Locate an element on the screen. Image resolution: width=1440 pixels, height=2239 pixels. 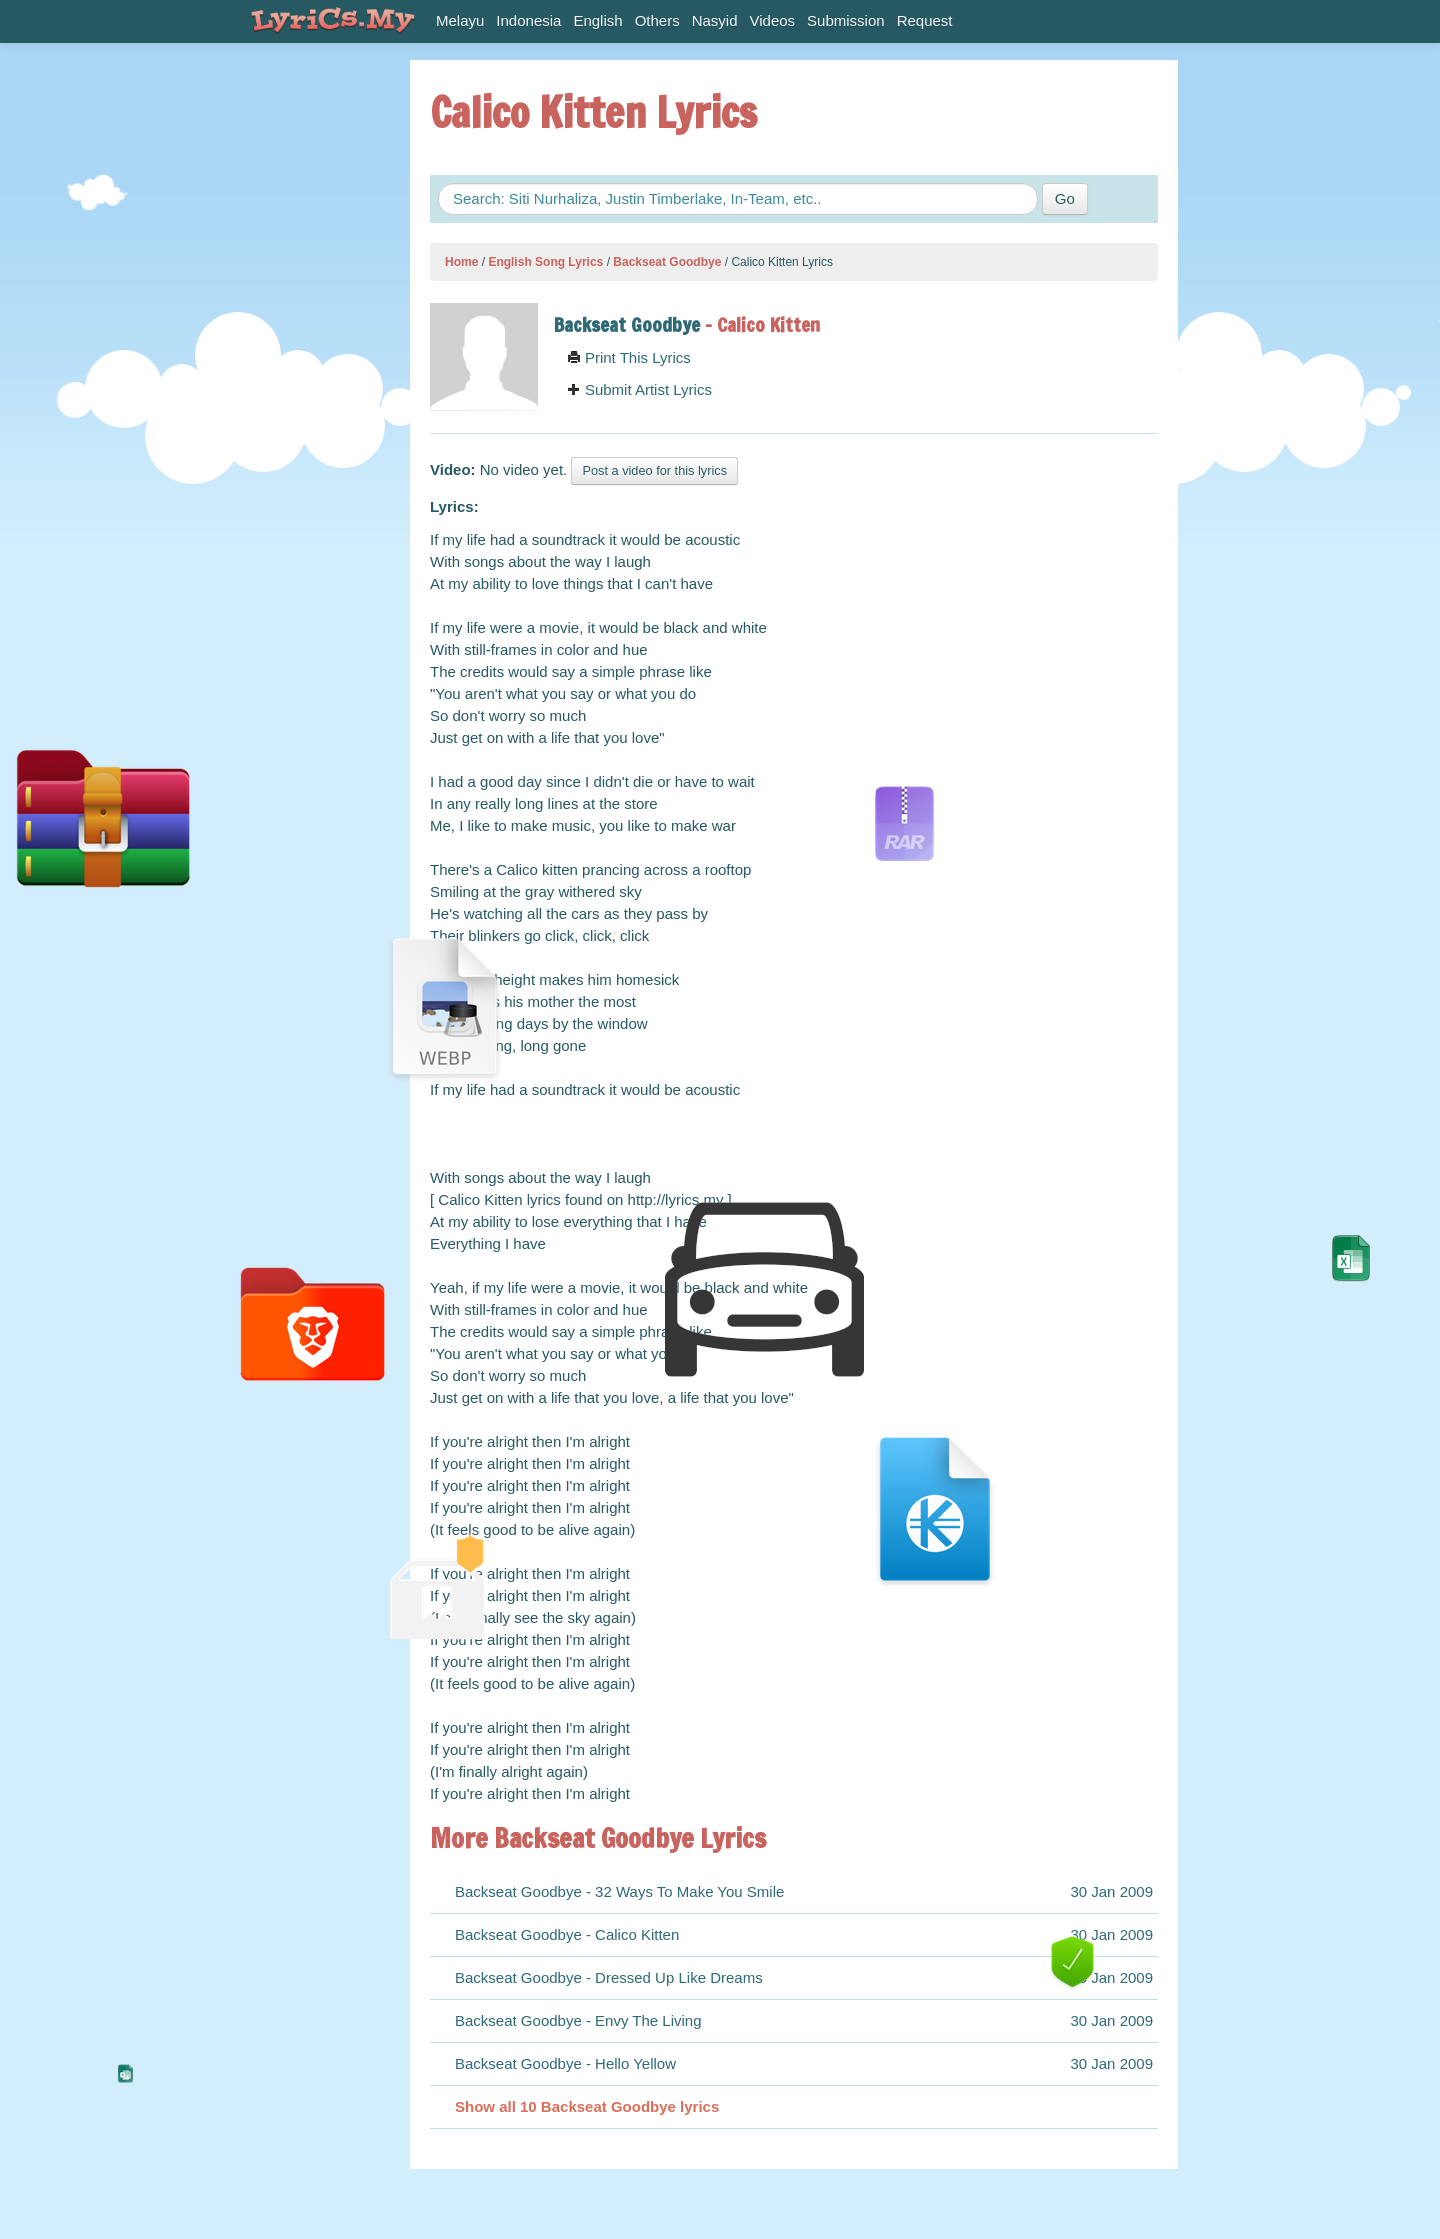
access travel and transportation emoji is located at coordinates (764, 1289).